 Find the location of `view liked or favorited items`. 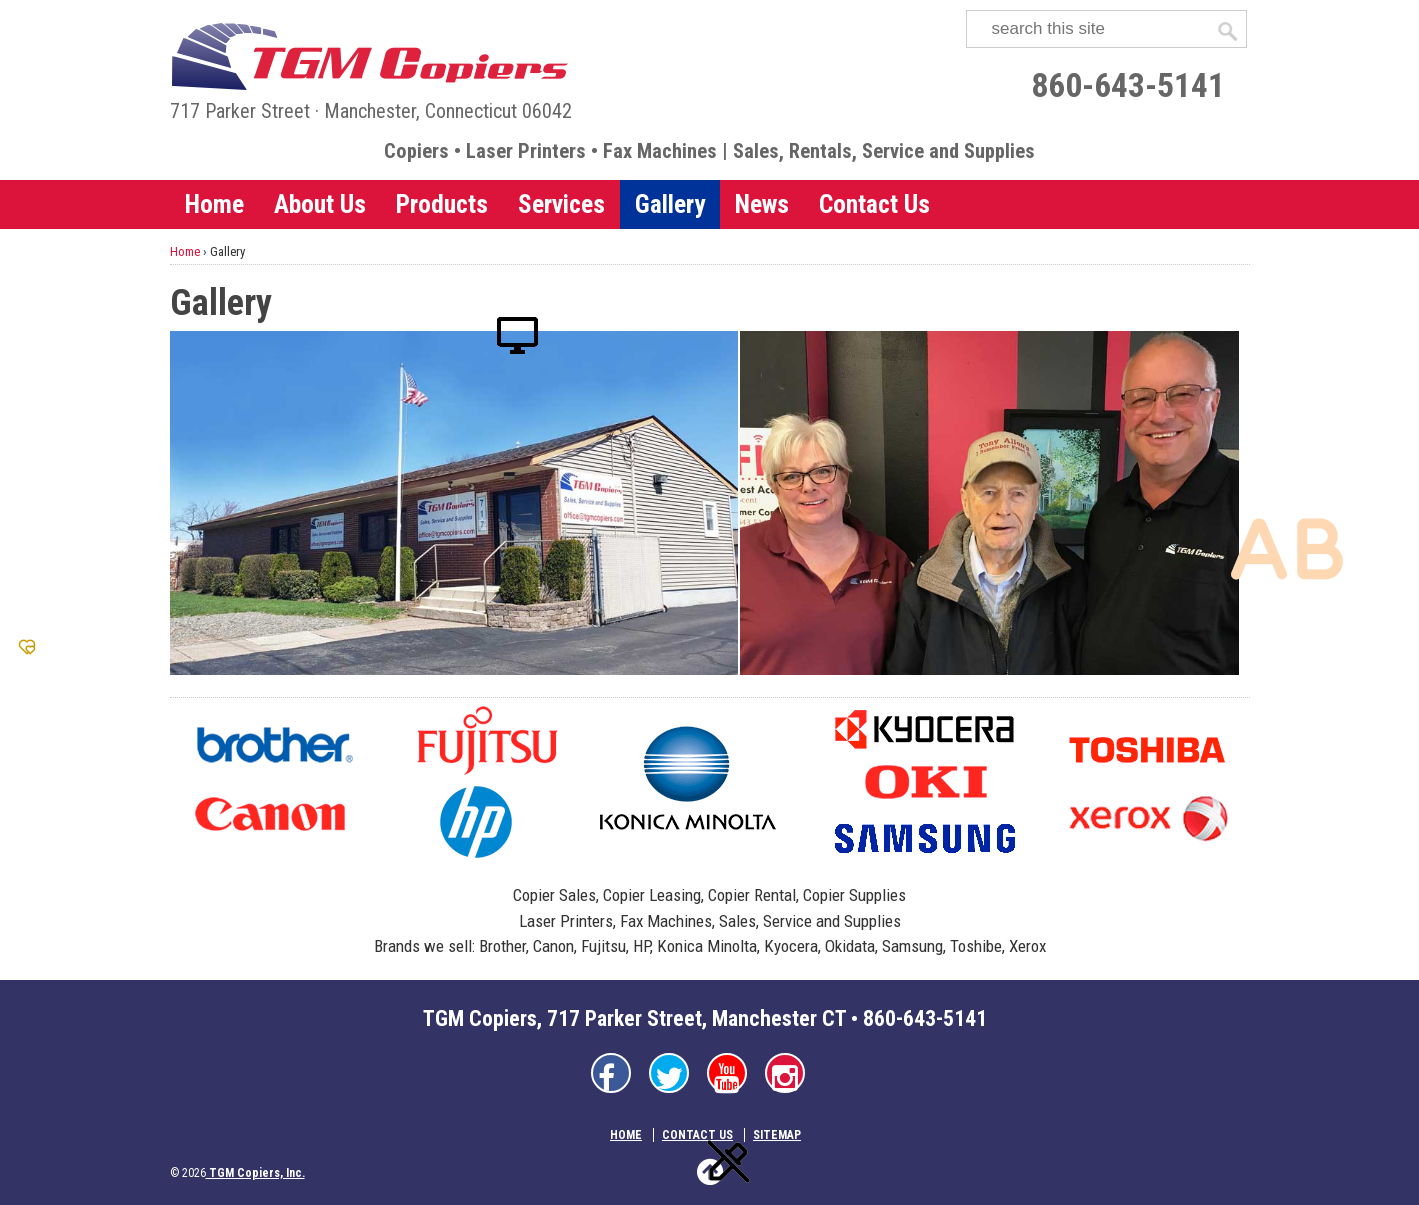

view liked or favorited items is located at coordinates (27, 647).